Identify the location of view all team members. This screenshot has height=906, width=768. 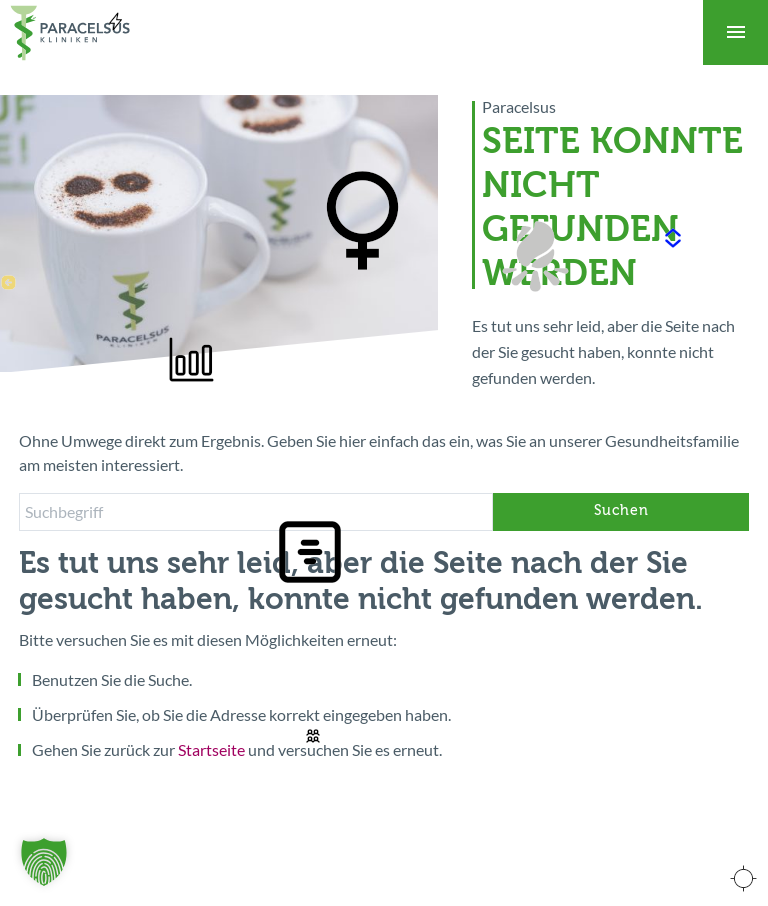
(313, 736).